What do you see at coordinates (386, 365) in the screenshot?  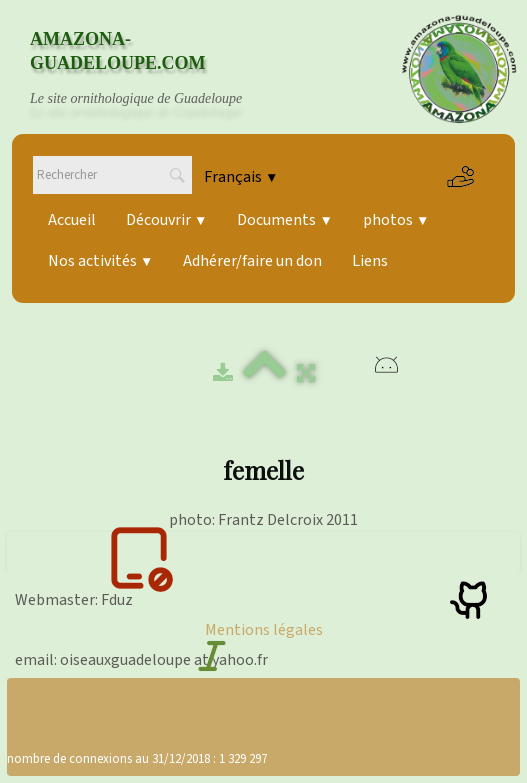 I see `android operating system logo` at bounding box center [386, 365].